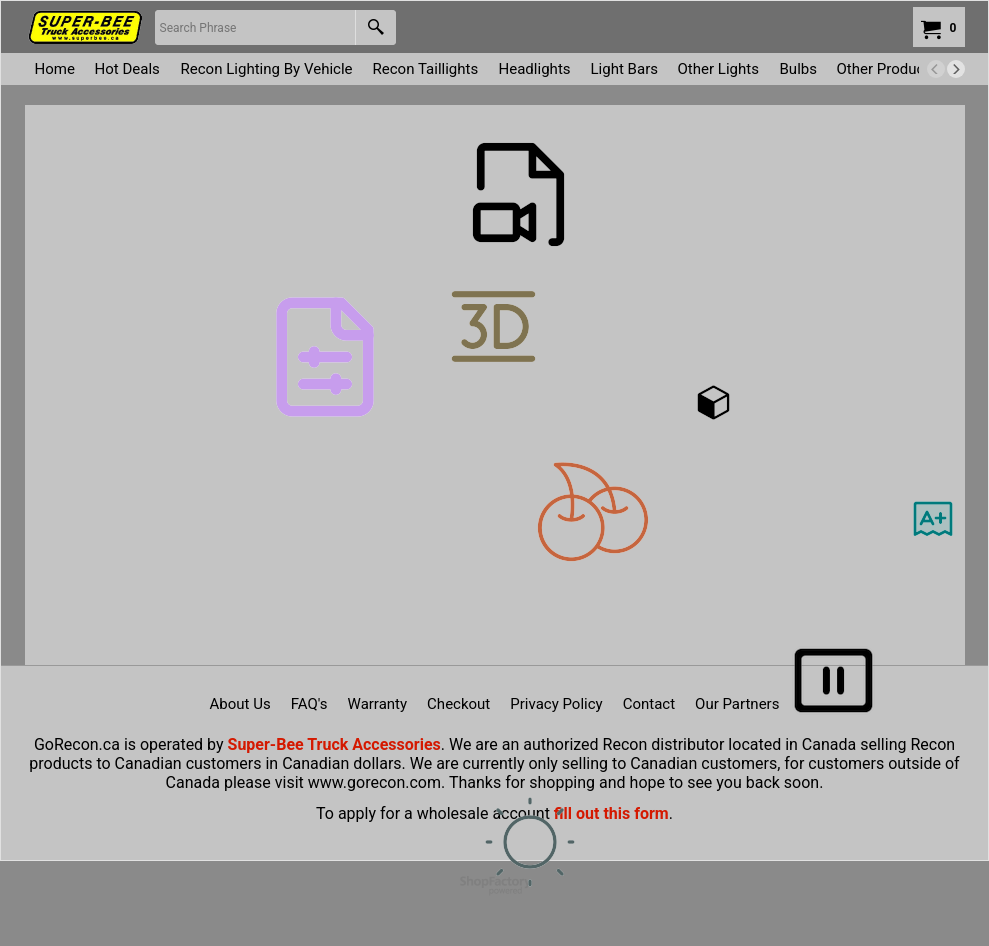  I want to click on indicates fruit or produce category, so click(591, 512).